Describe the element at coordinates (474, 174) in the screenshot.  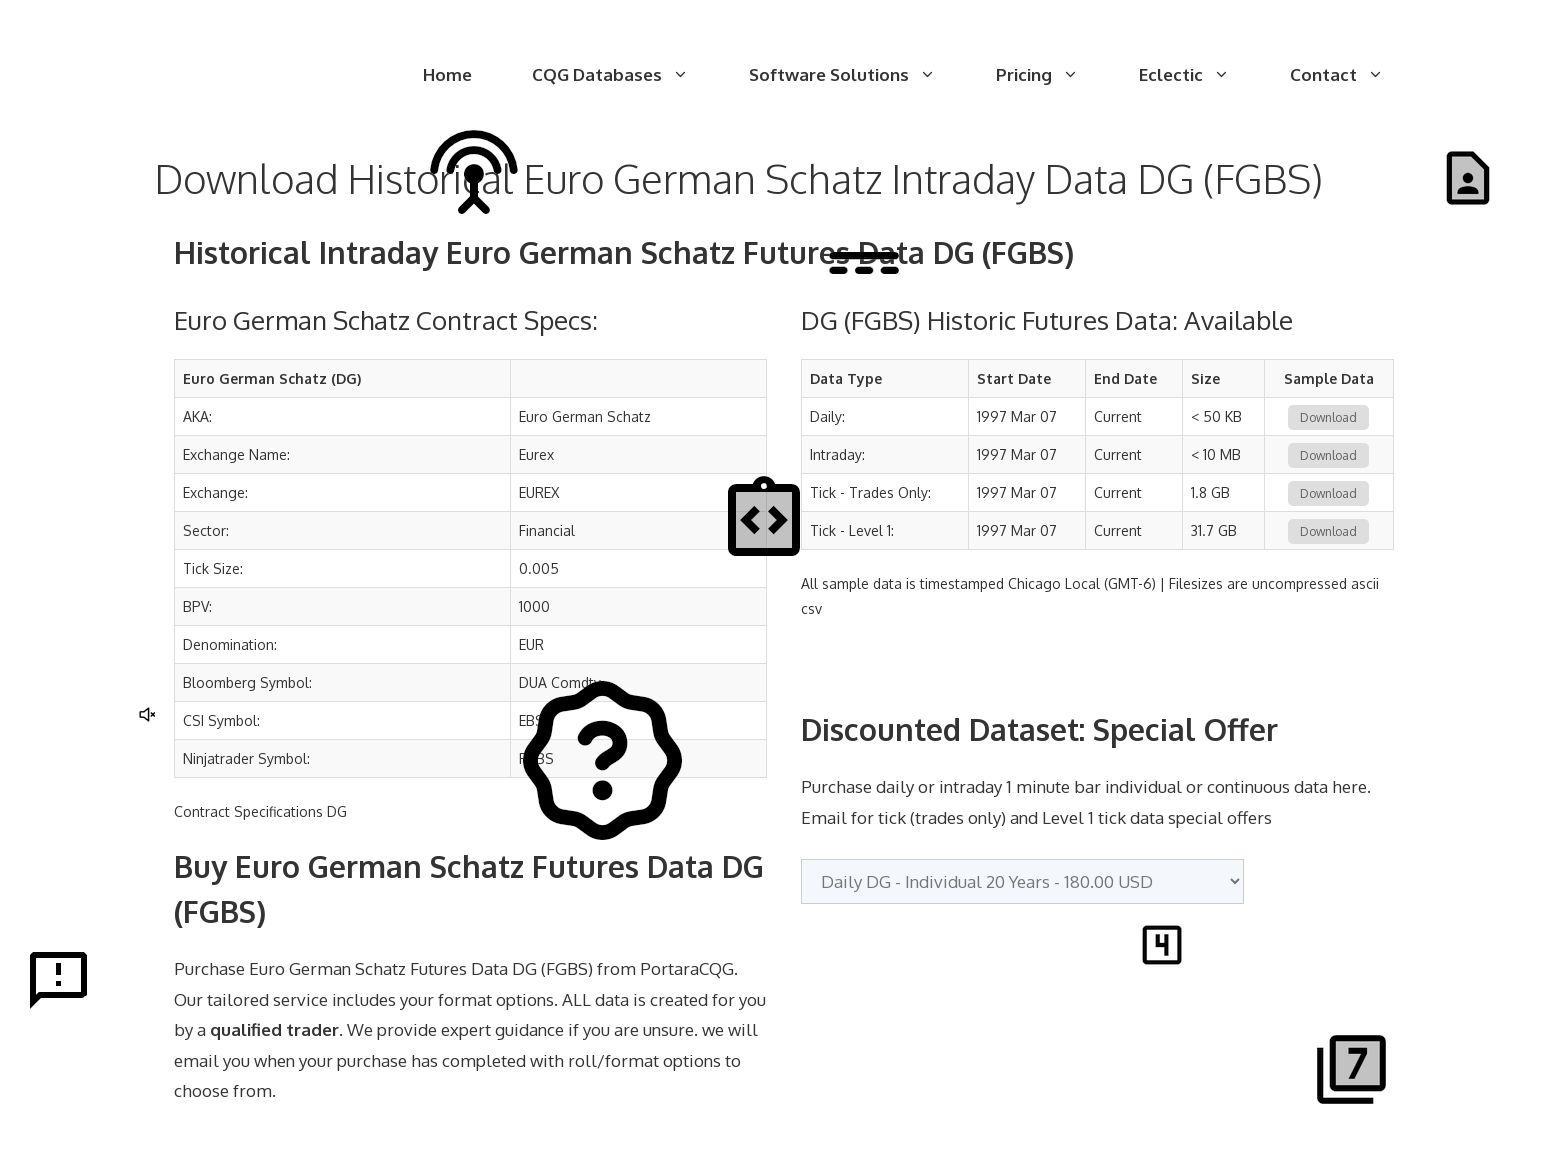
I see `access antenna or broadcast settings` at that location.